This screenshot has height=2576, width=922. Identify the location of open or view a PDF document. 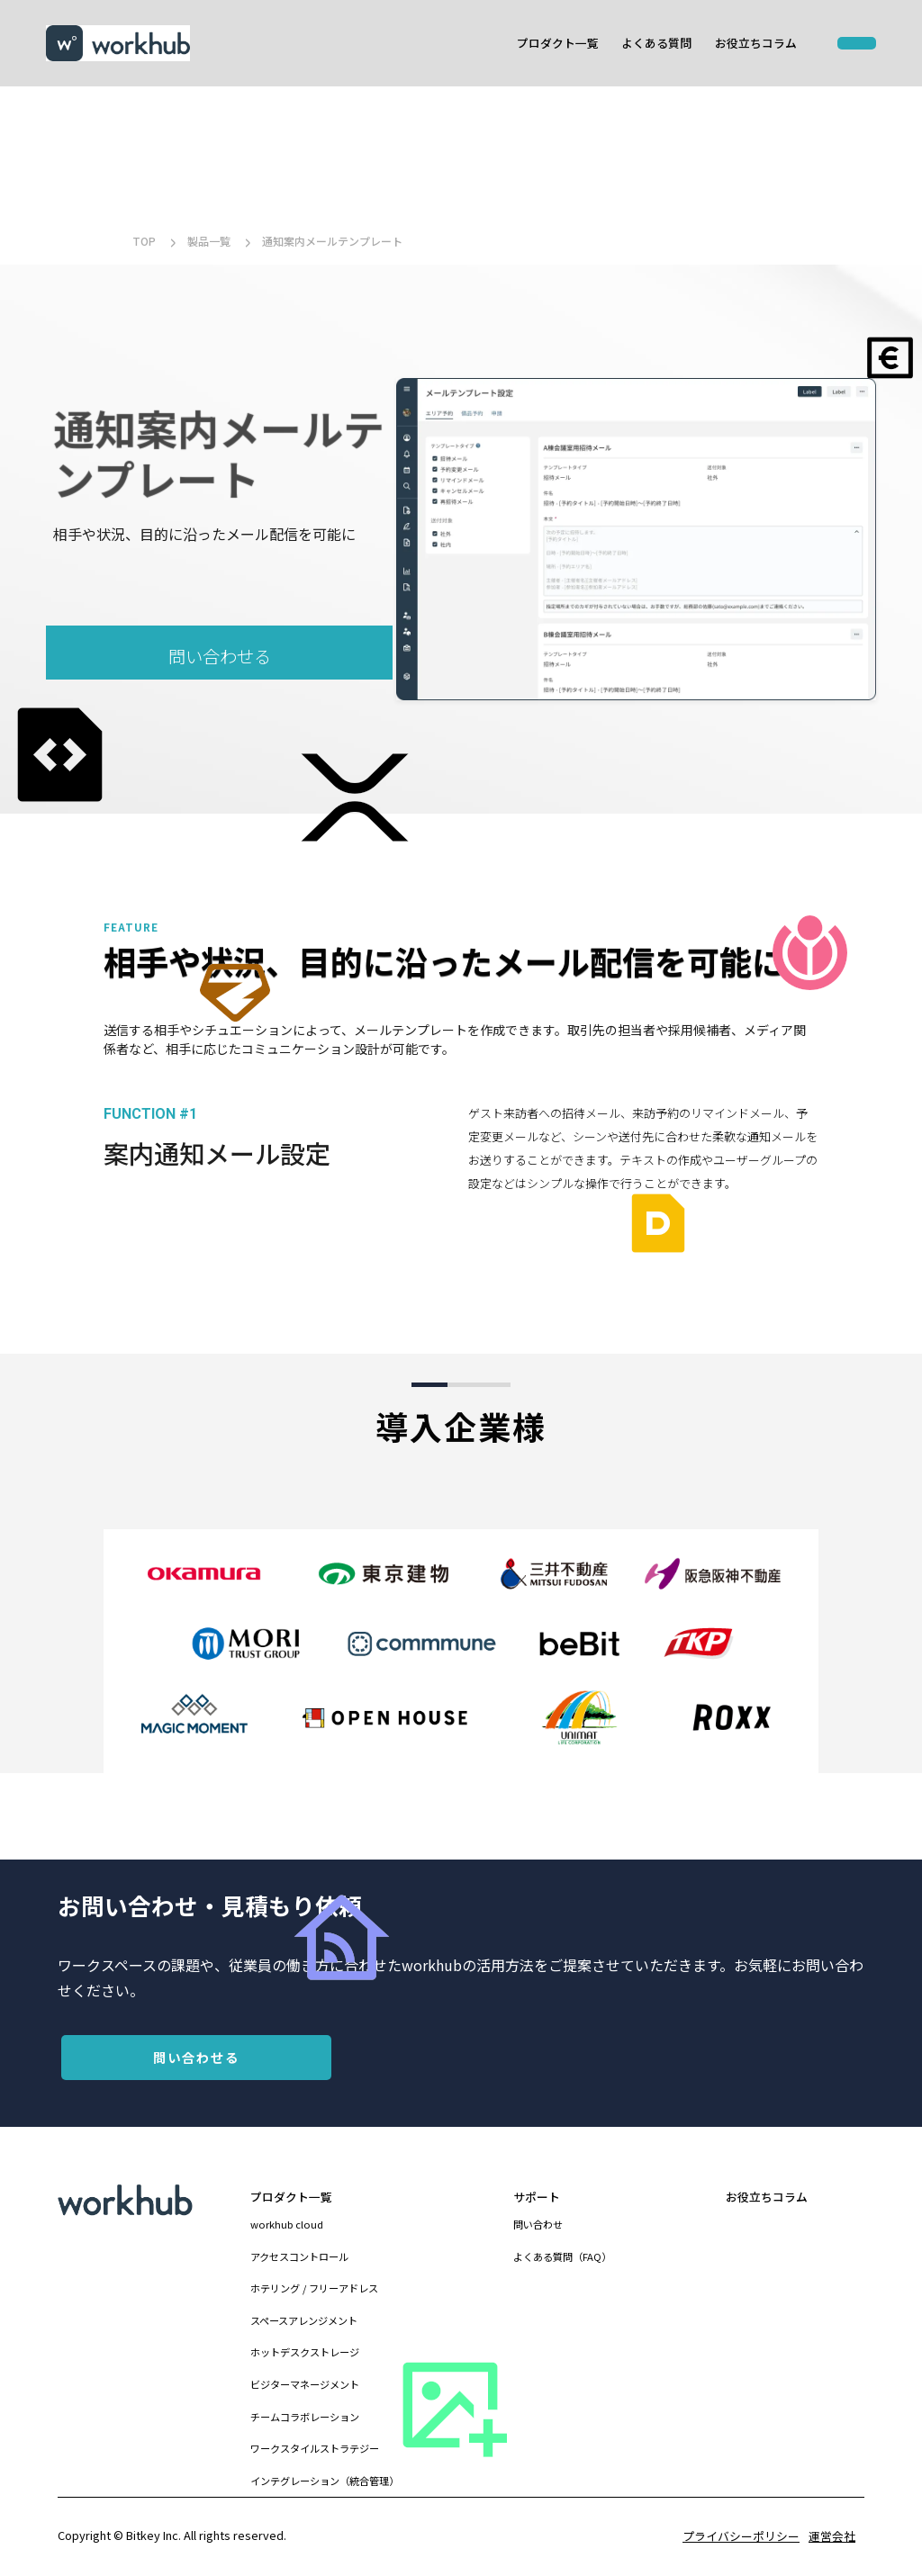
(658, 1223).